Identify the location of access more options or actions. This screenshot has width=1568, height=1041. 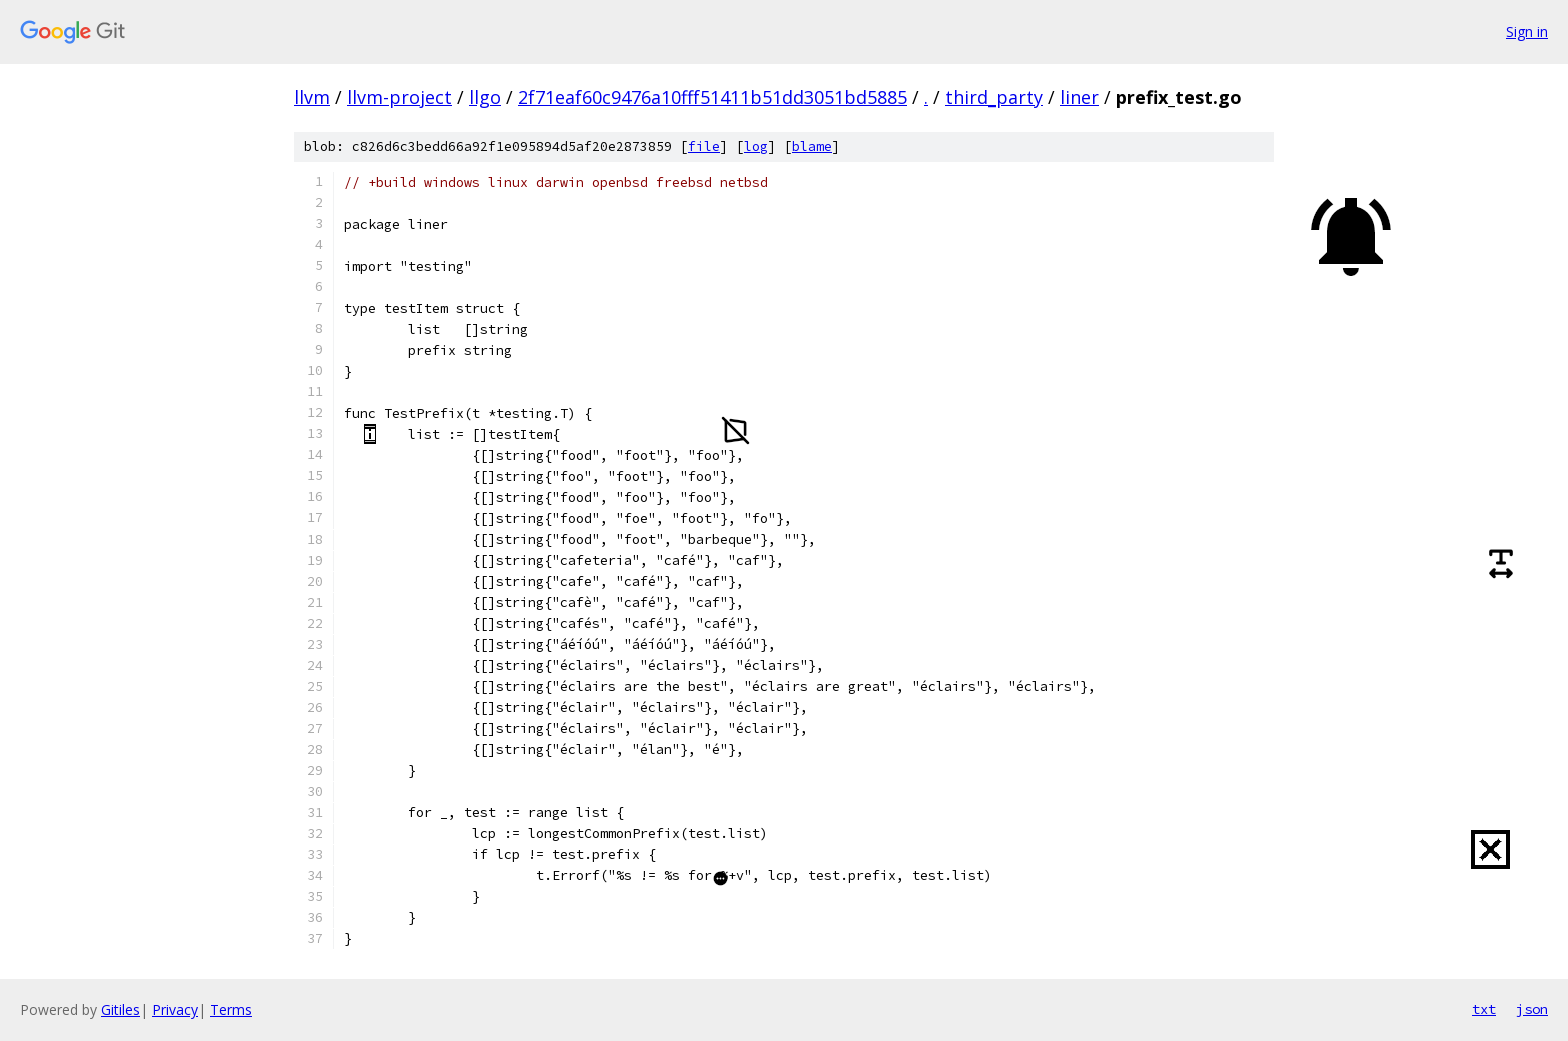
(720, 878).